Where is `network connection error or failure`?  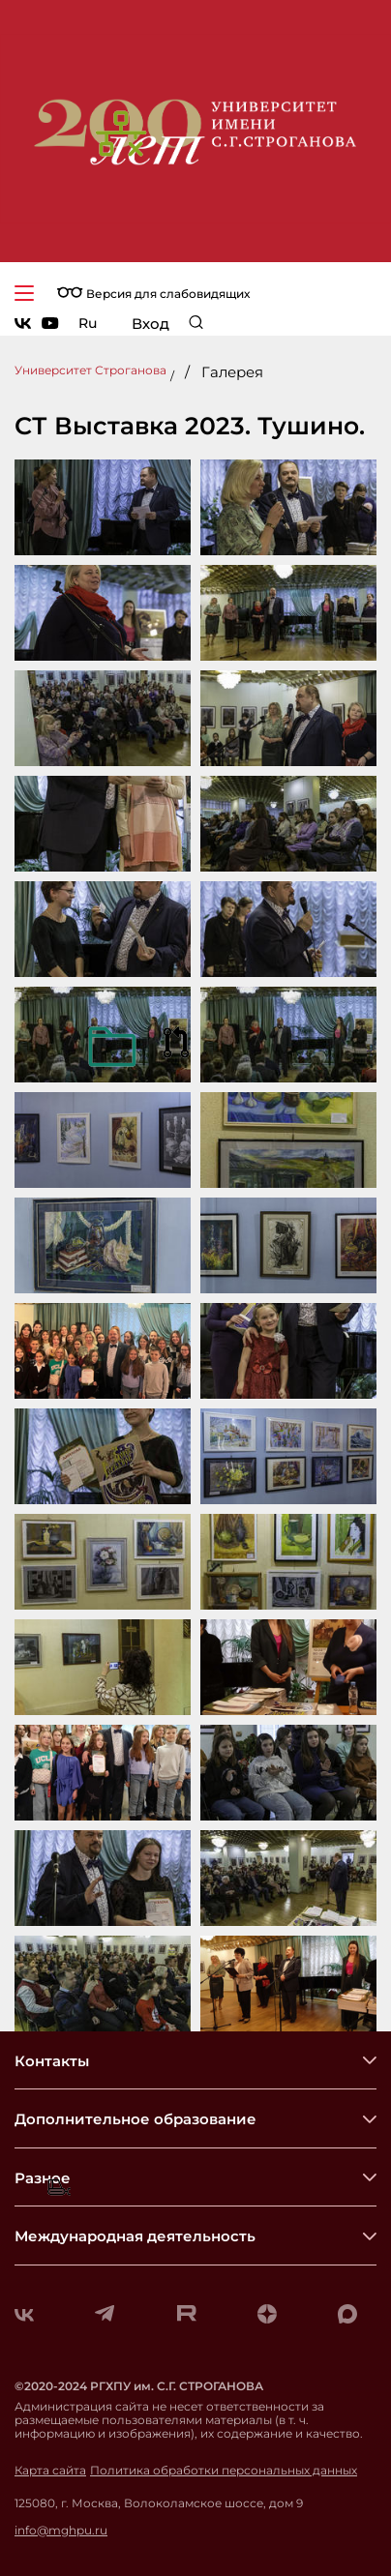 network connection error or failure is located at coordinates (121, 134).